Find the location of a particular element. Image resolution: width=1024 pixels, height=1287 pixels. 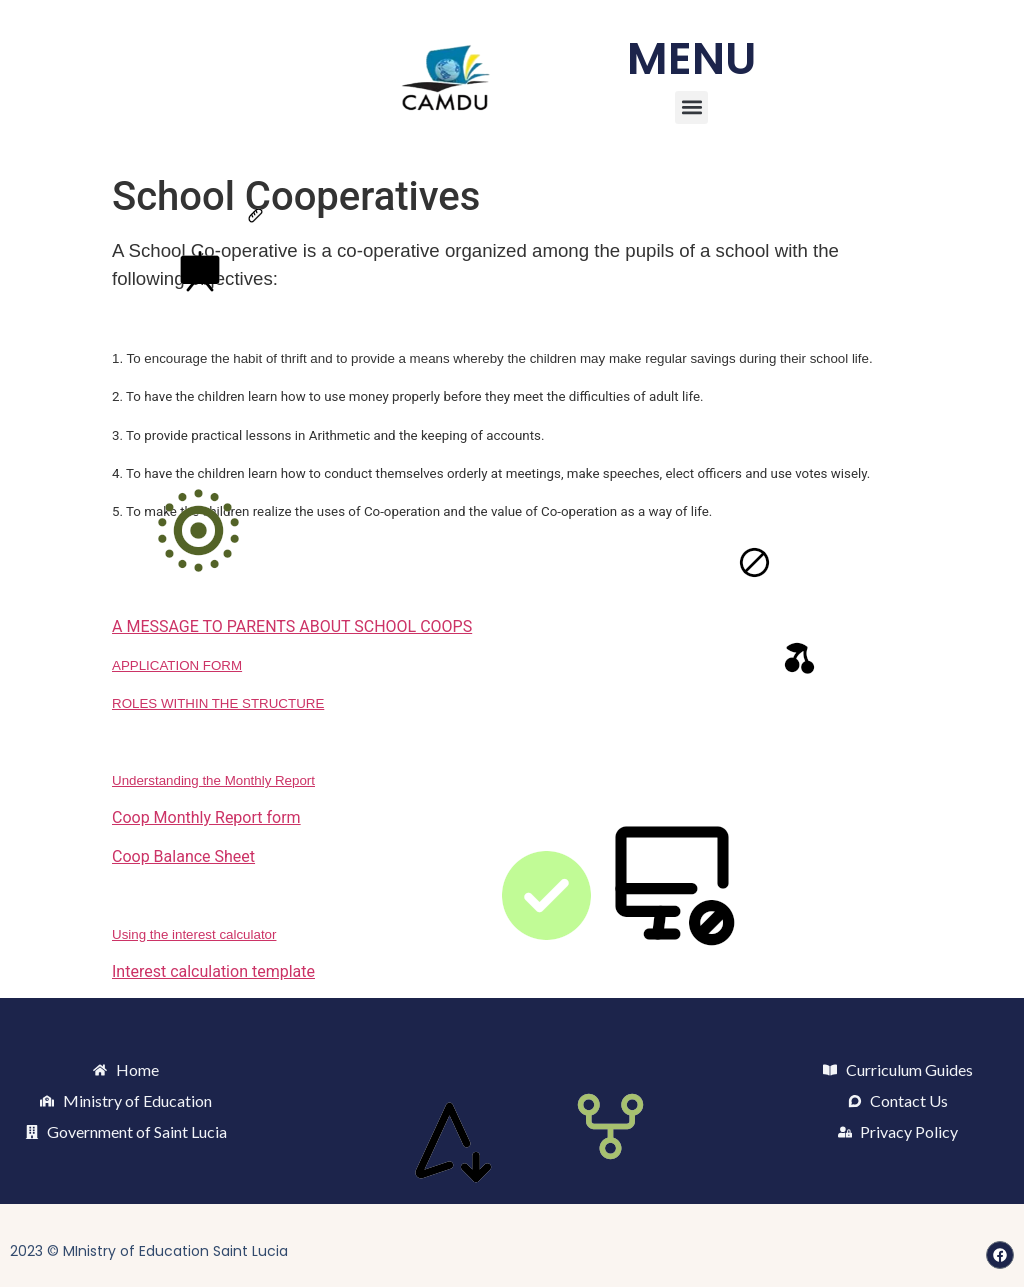

navigate downward or scroll down is located at coordinates (449, 1140).